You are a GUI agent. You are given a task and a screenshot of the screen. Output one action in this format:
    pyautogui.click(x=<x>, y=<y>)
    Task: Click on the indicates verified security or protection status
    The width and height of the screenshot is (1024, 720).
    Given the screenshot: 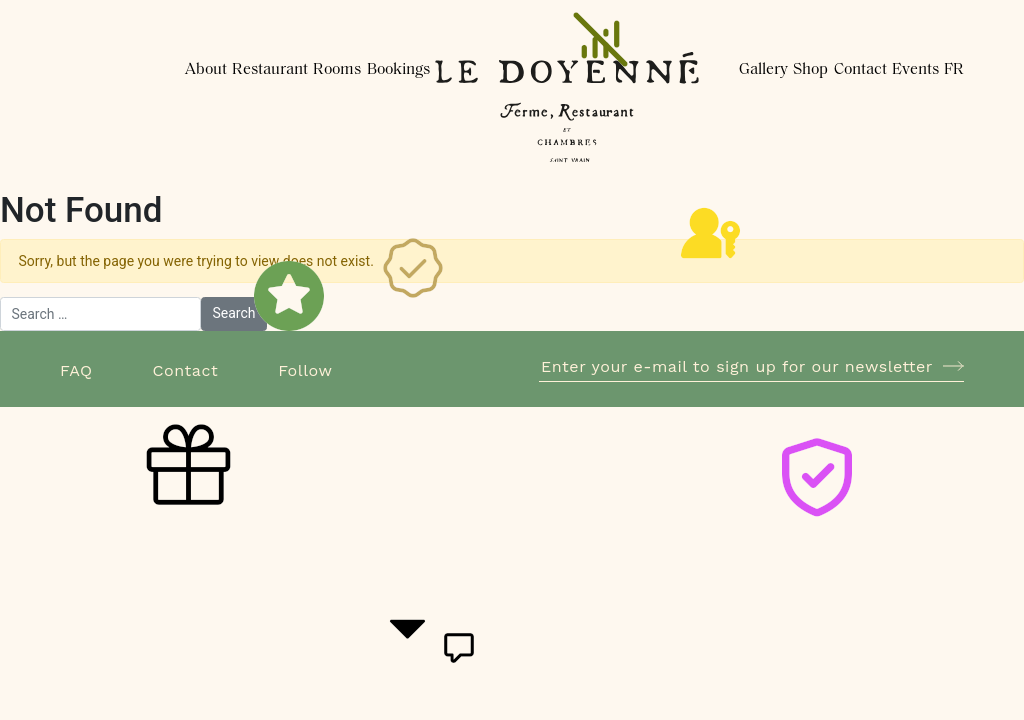 What is the action you would take?
    pyautogui.click(x=817, y=478)
    